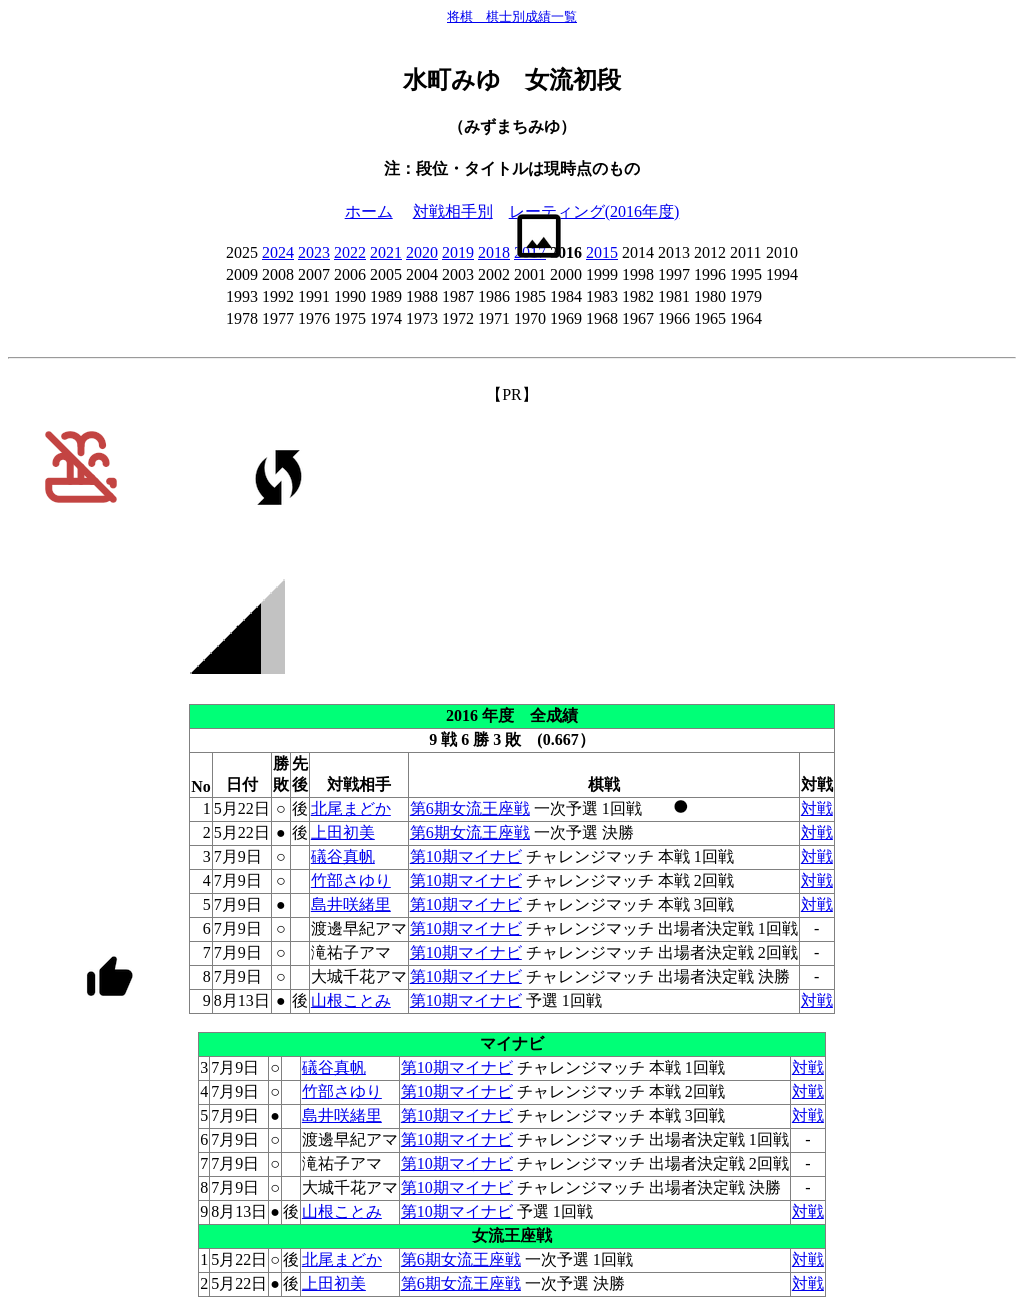 The width and height of the screenshot is (1024, 1305). What do you see at coordinates (237, 626) in the screenshot?
I see `indicates current cellular network signal strength` at bounding box center [237, 626].